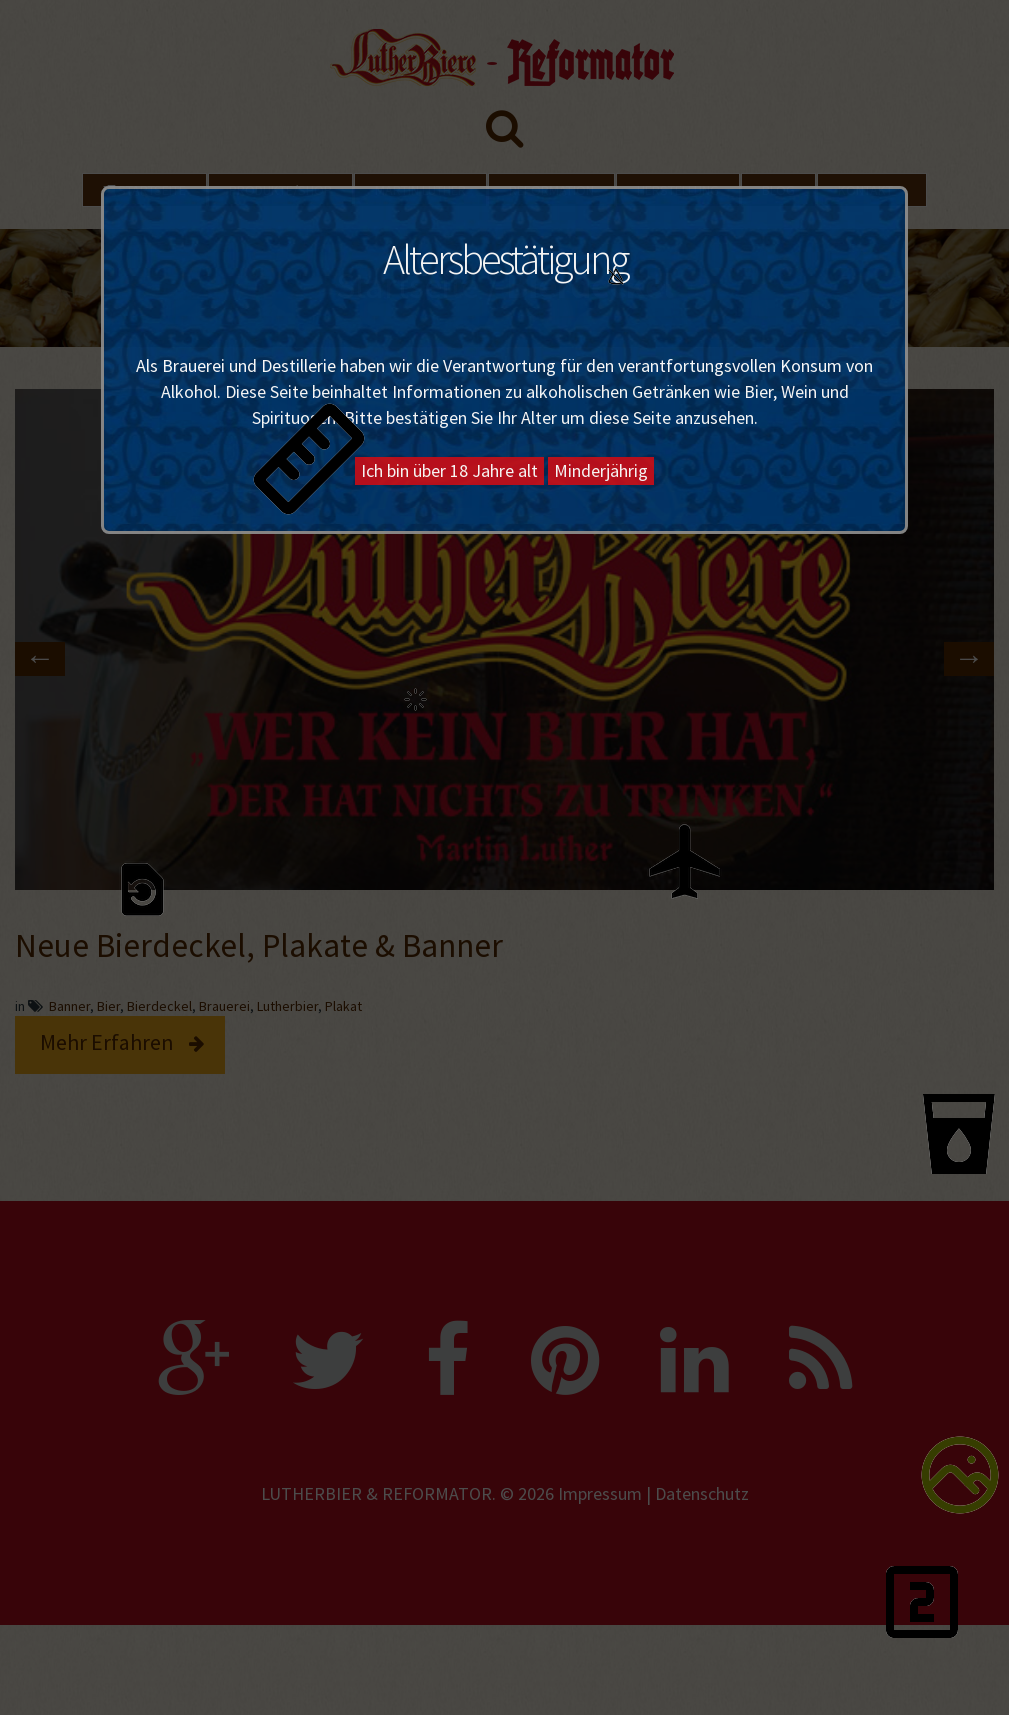 The image size is (1009, 1715). What do you see at coordinates (142, 889) in the screenshot?
I see `restore a previous version of a document` at bounding box center [142, 889].